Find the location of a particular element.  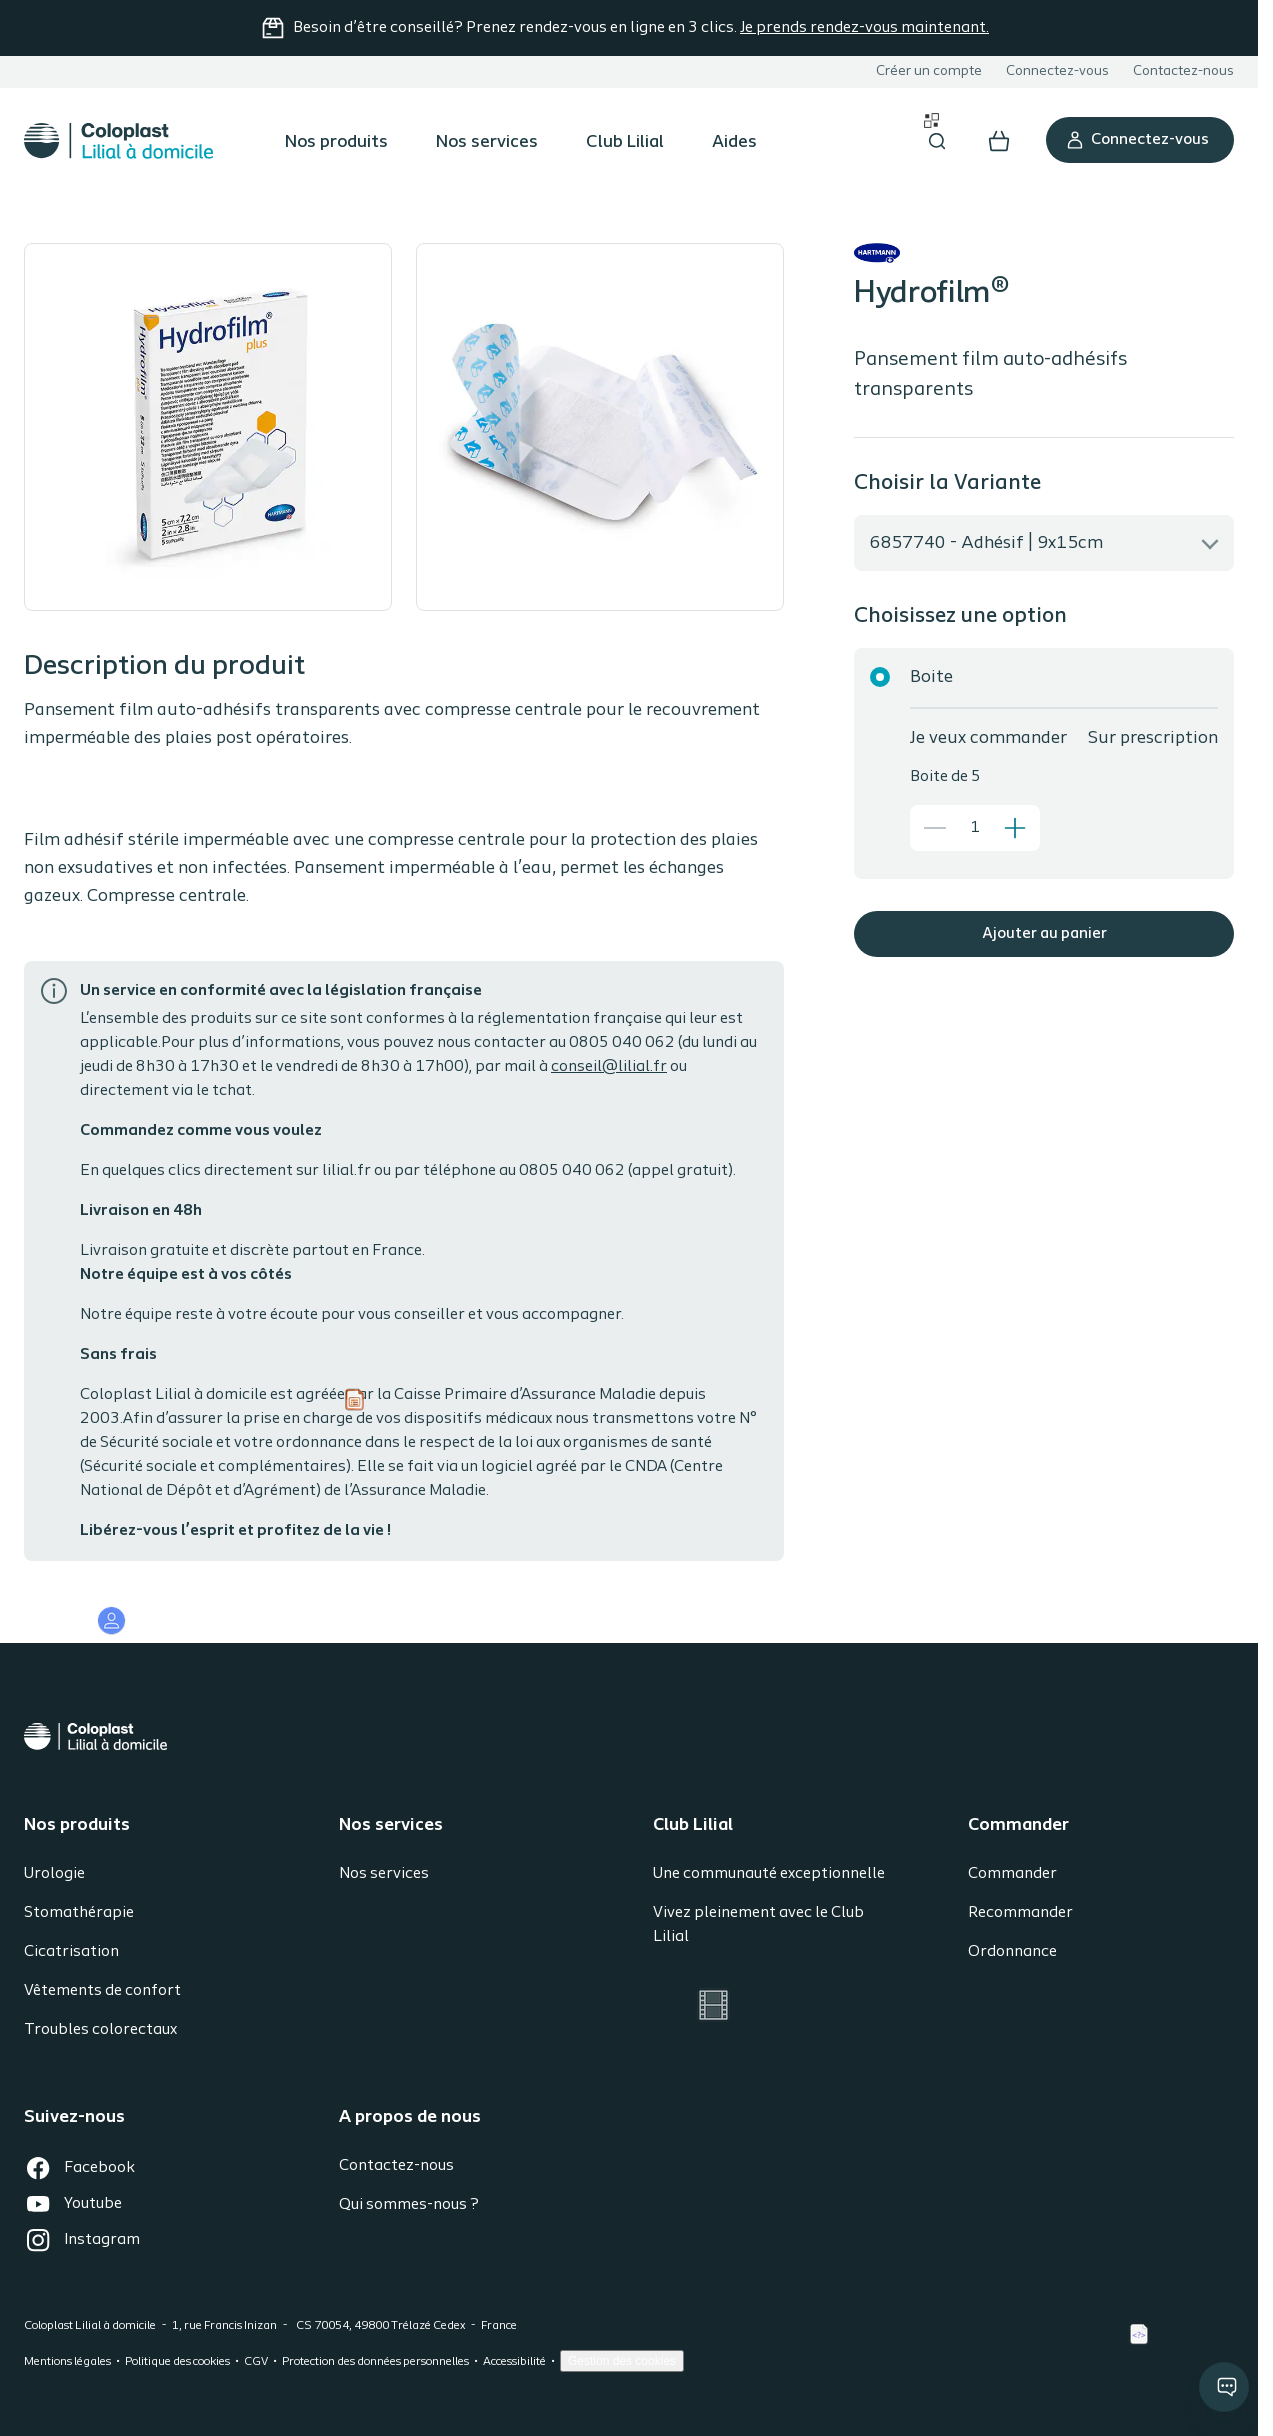

indicates a personal or user-owned item is located at coordinates (111, 1620).